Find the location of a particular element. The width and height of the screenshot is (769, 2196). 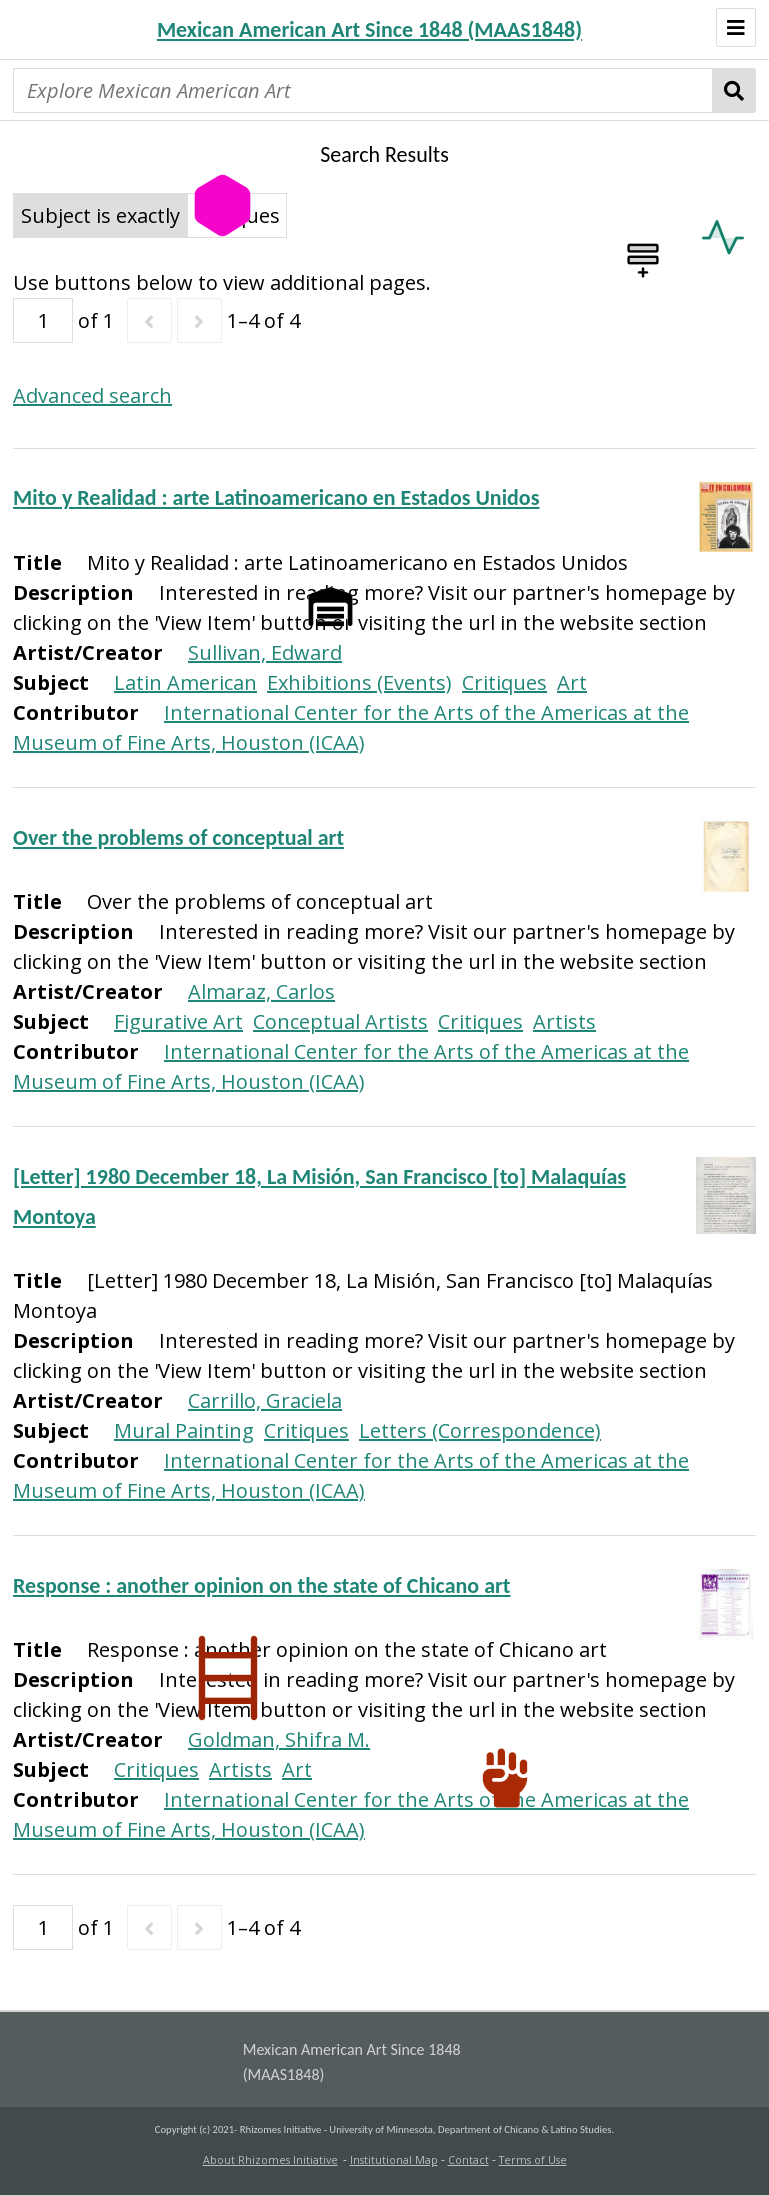

access step-by-step instructions or tutorials is located at coordinates (228, 1678).